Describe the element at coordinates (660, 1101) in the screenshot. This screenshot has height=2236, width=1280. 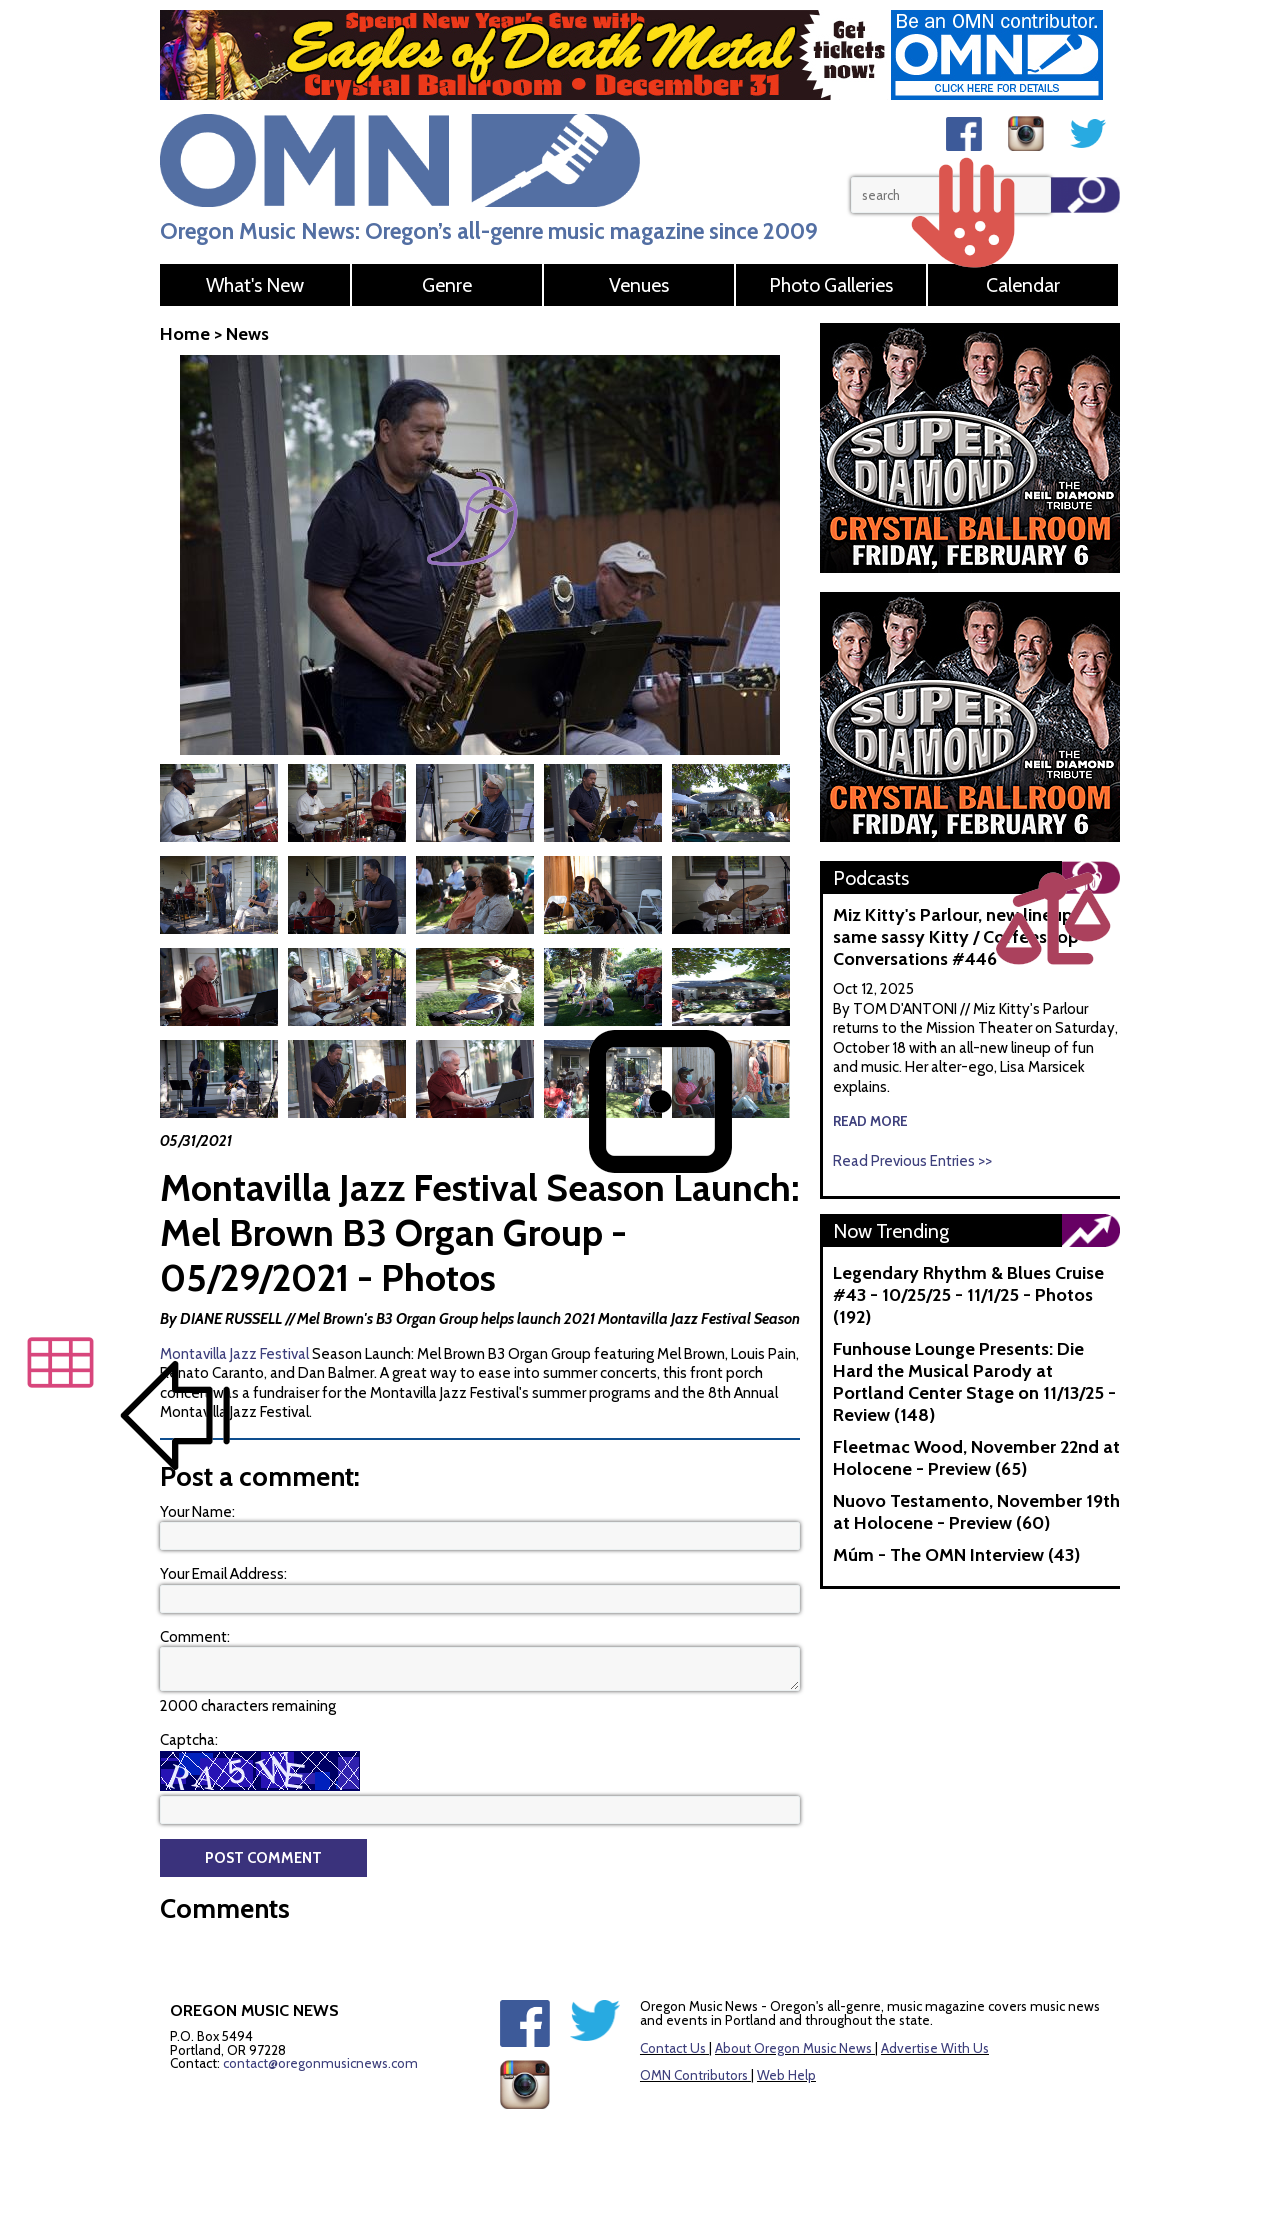
I see `roll the dice or generate a random result` at that location.